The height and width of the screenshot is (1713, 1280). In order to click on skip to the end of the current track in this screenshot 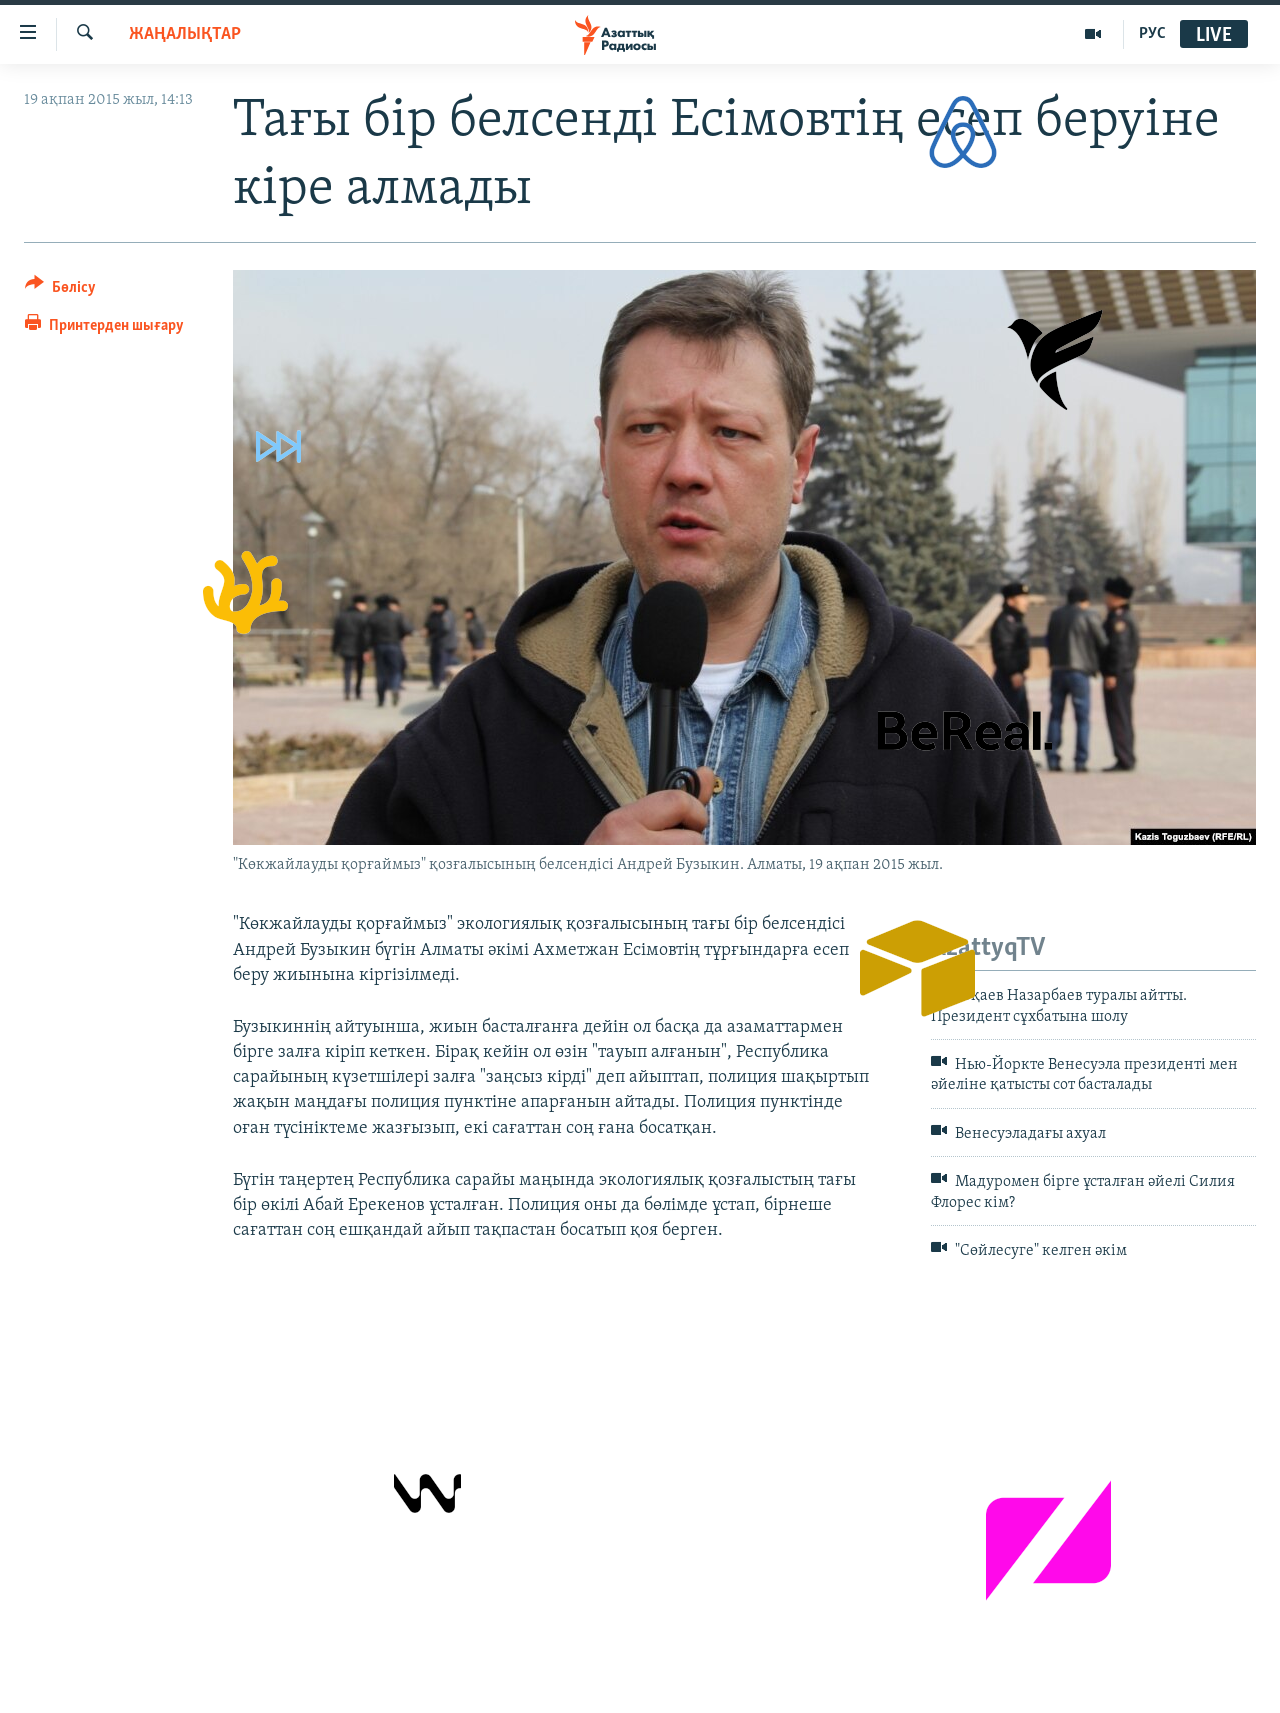, I will do `click(278, 446)`.